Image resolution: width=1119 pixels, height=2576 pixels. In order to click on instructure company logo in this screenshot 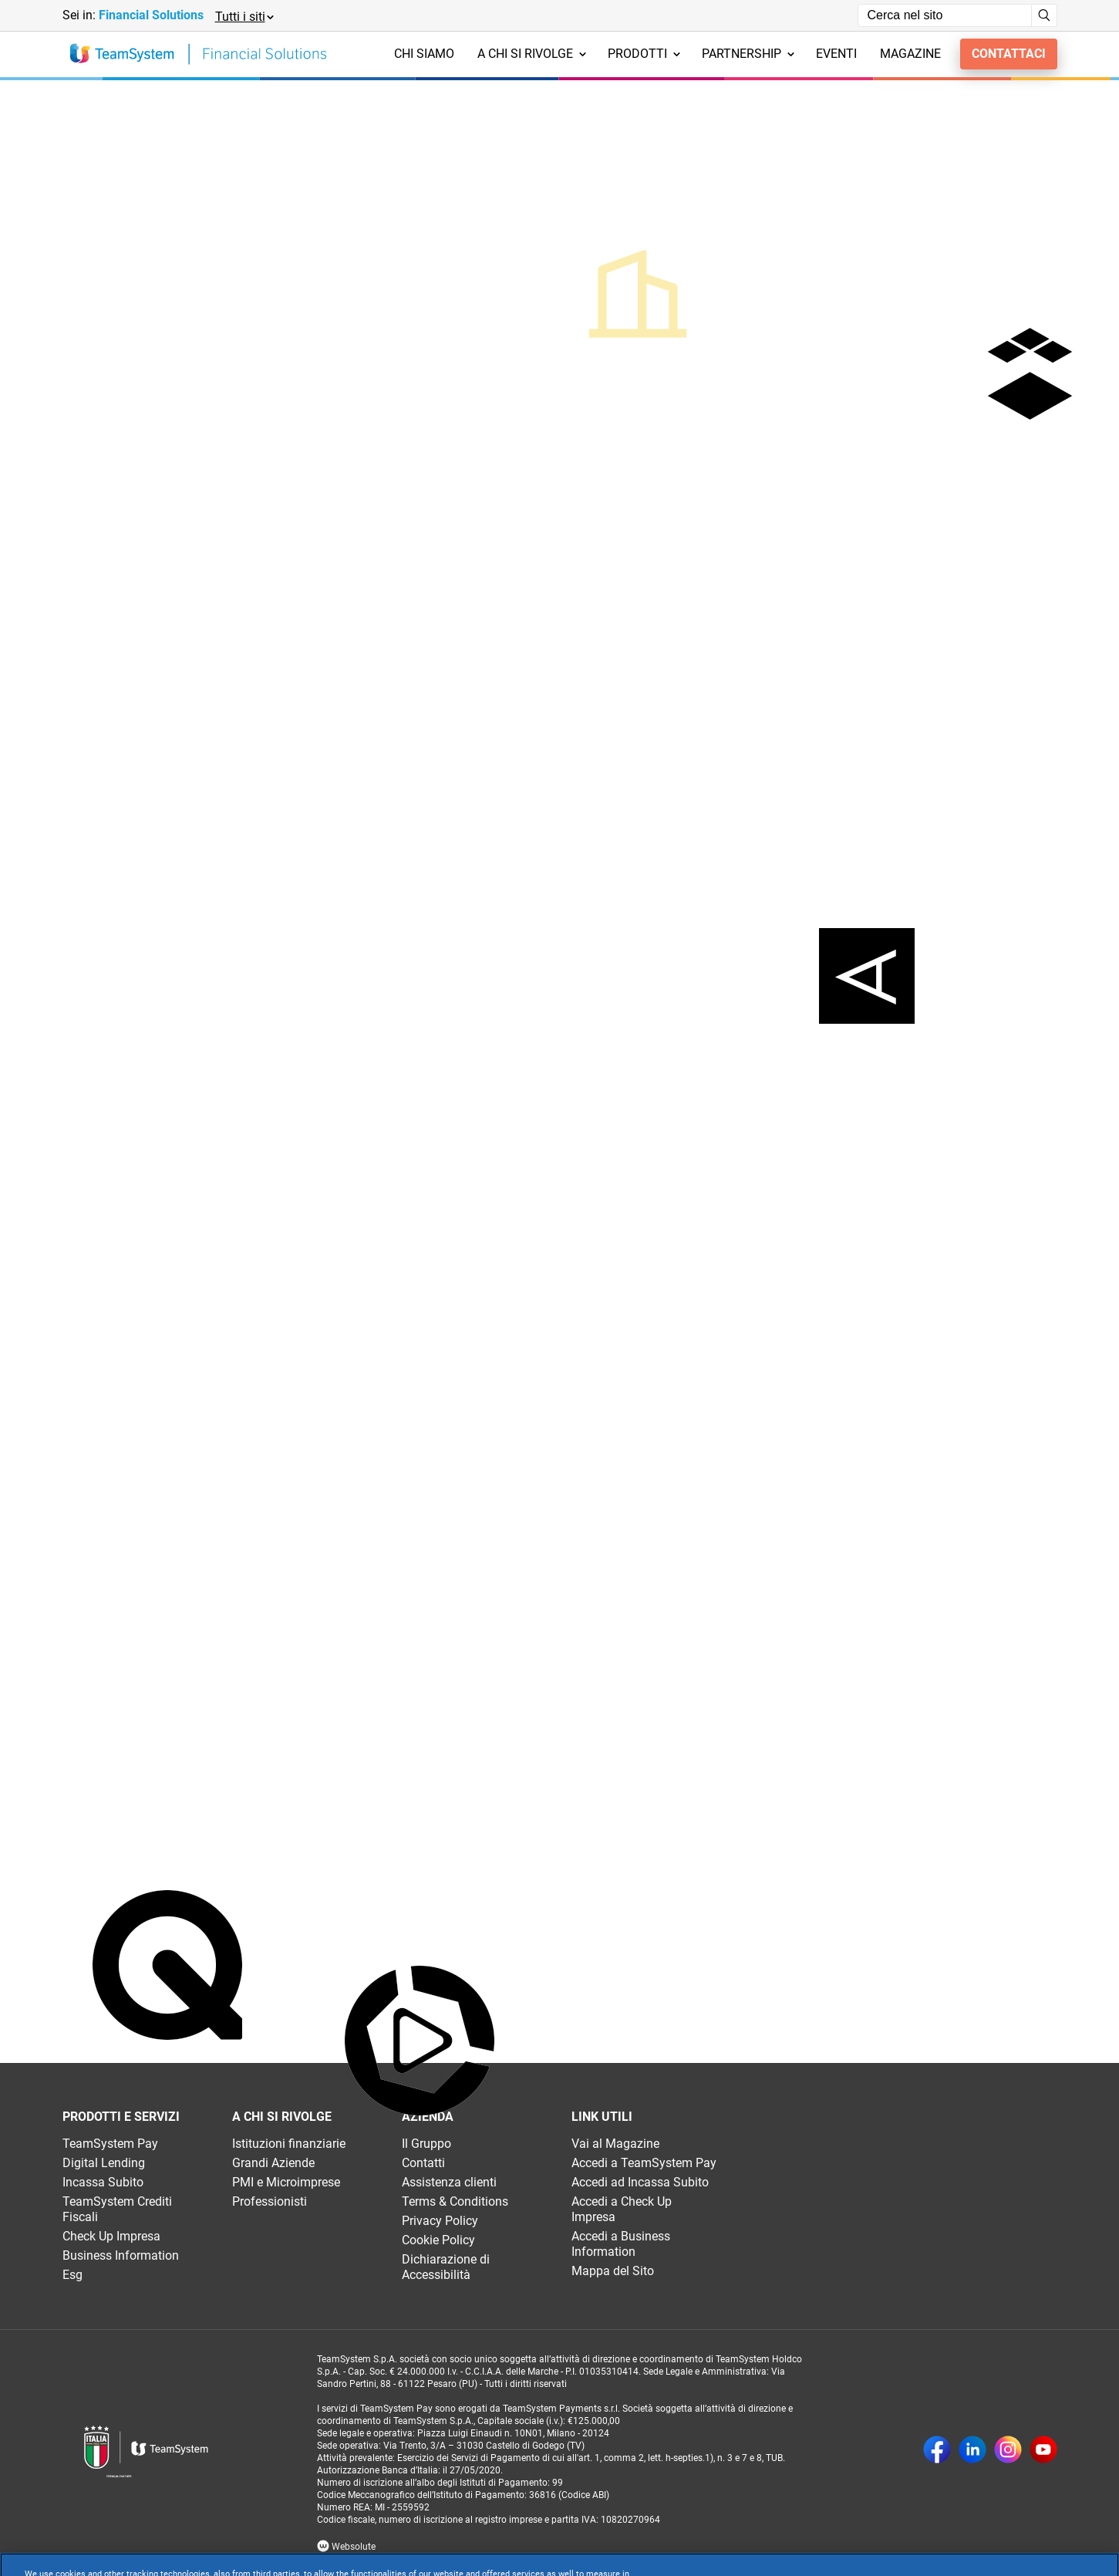, I will do `click(1030, 373)`.